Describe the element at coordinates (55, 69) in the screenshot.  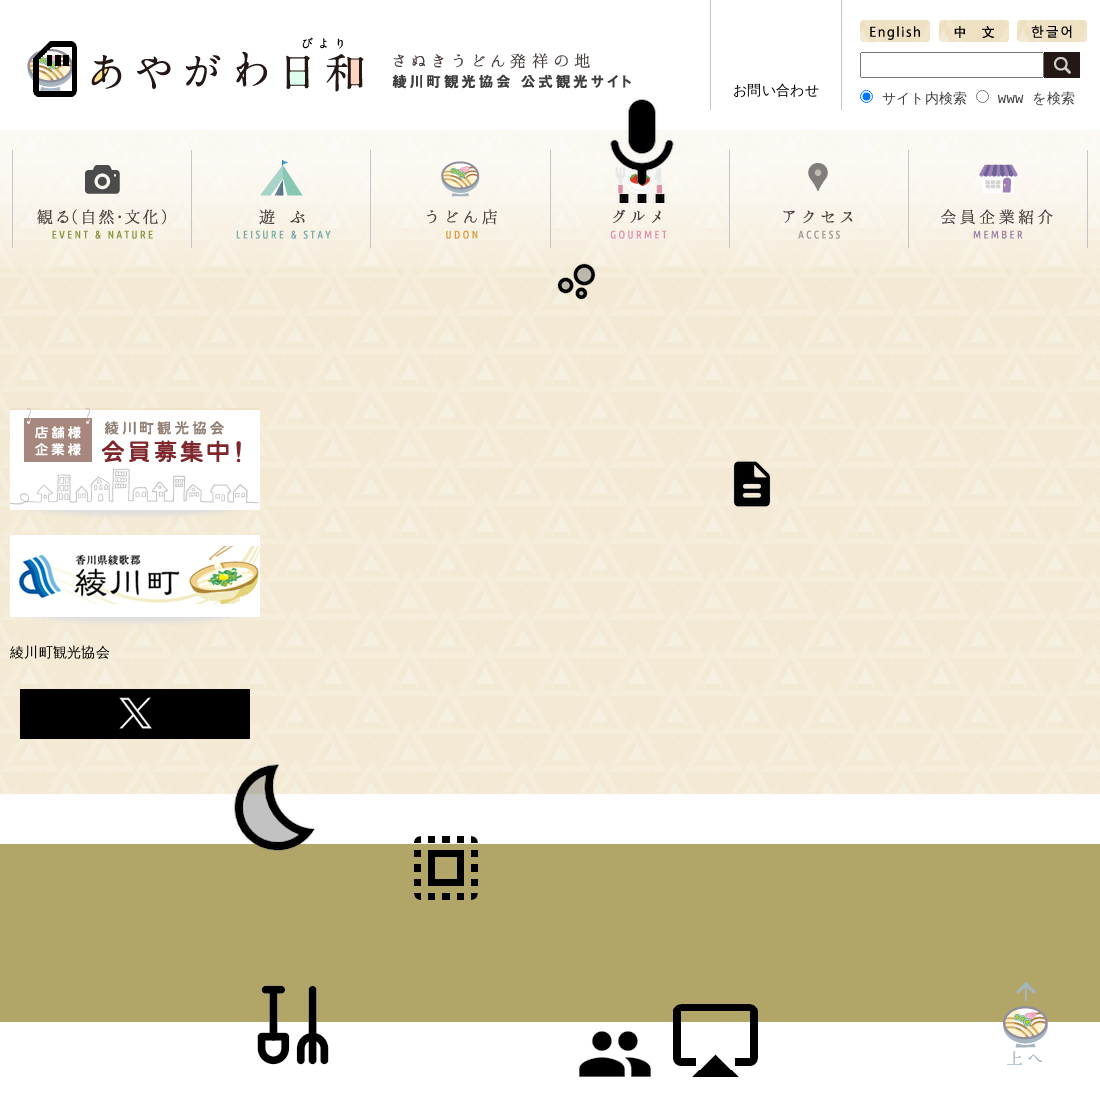
I see `access external storage or sd card` at that location.